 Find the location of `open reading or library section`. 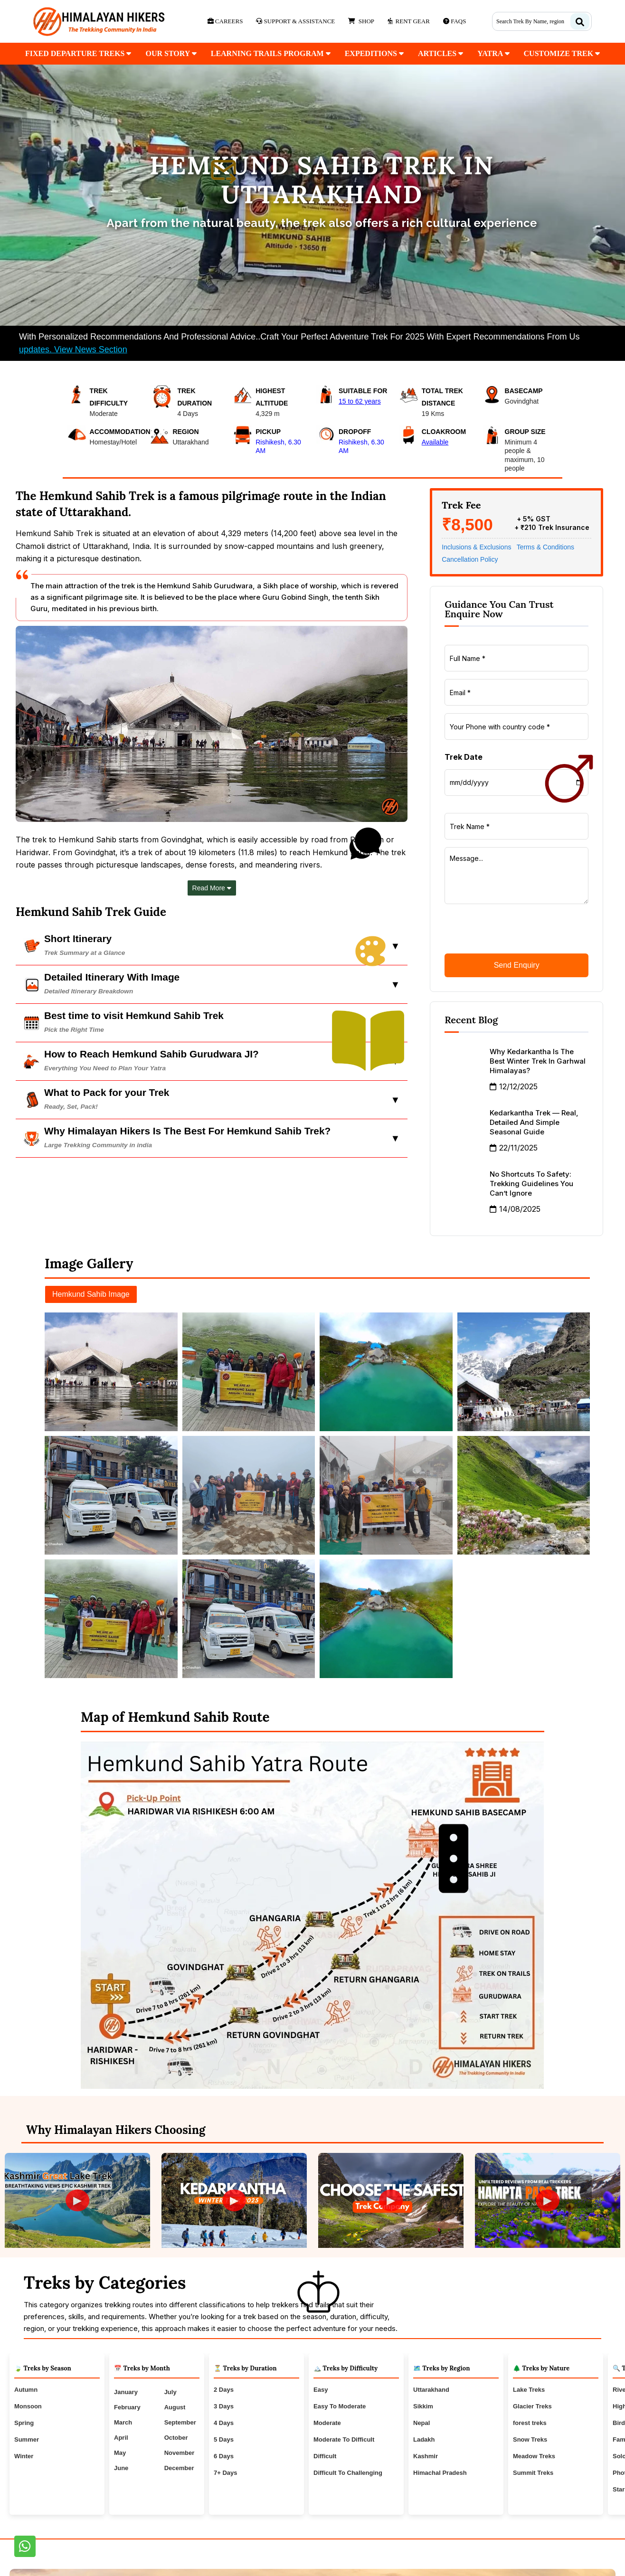

open reading or library section is located at coordinates (368, 1042).